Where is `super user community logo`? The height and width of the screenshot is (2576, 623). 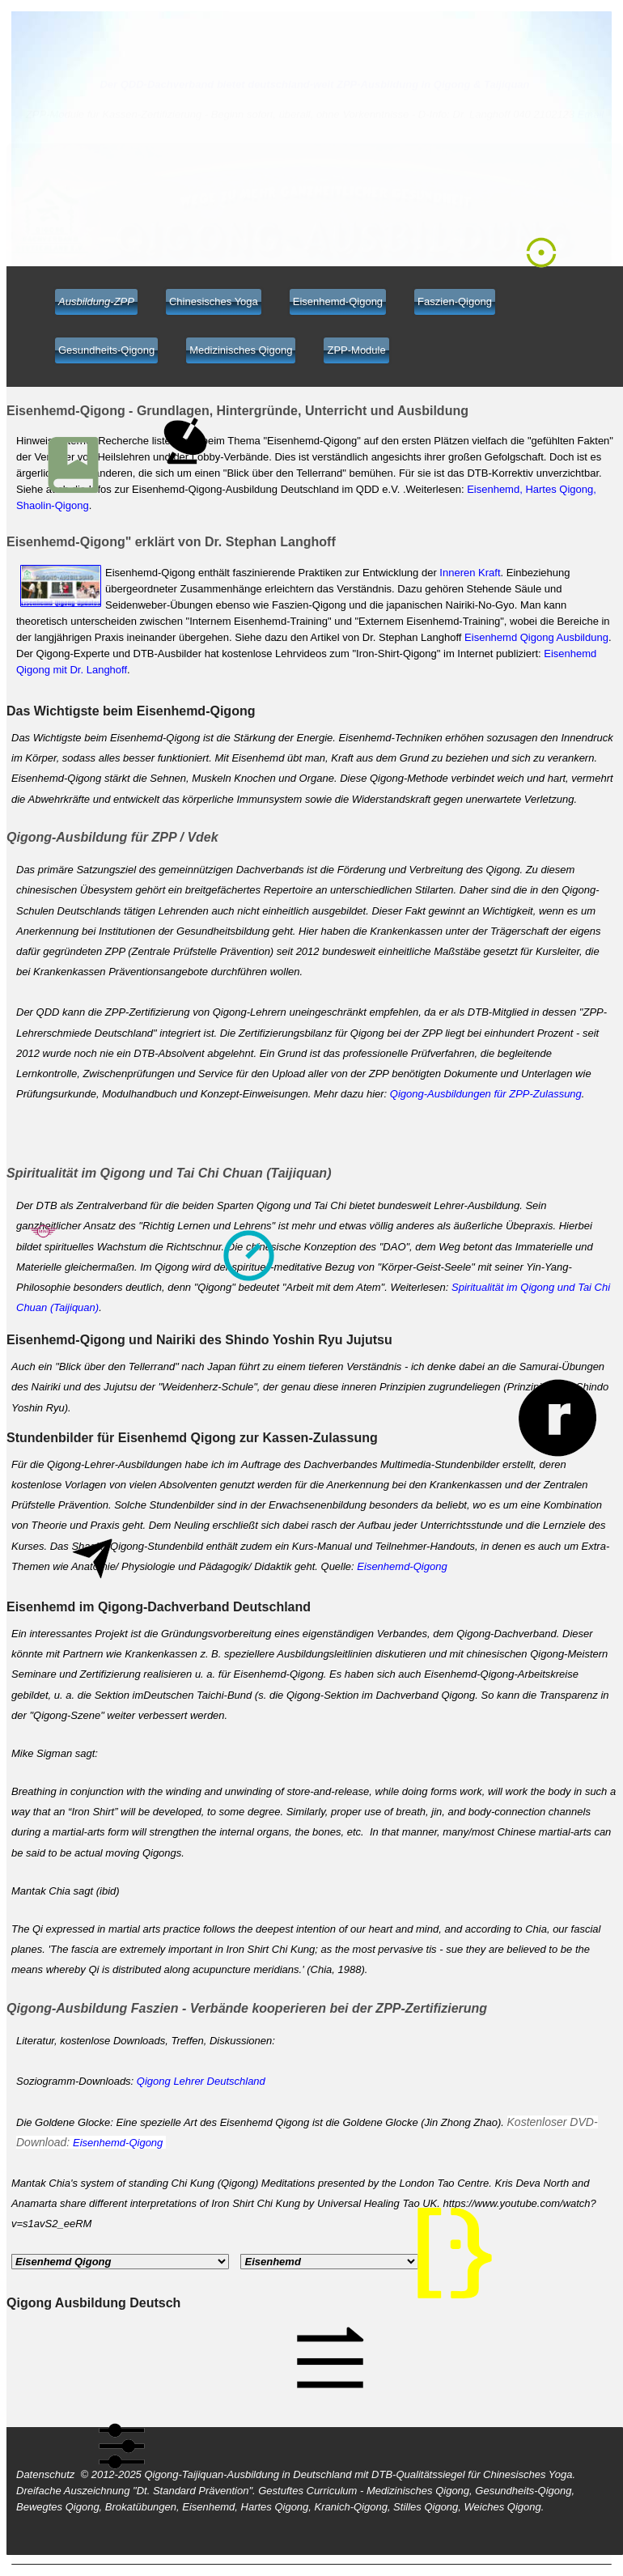 super user community logo is located at coordinates (455, 2253).